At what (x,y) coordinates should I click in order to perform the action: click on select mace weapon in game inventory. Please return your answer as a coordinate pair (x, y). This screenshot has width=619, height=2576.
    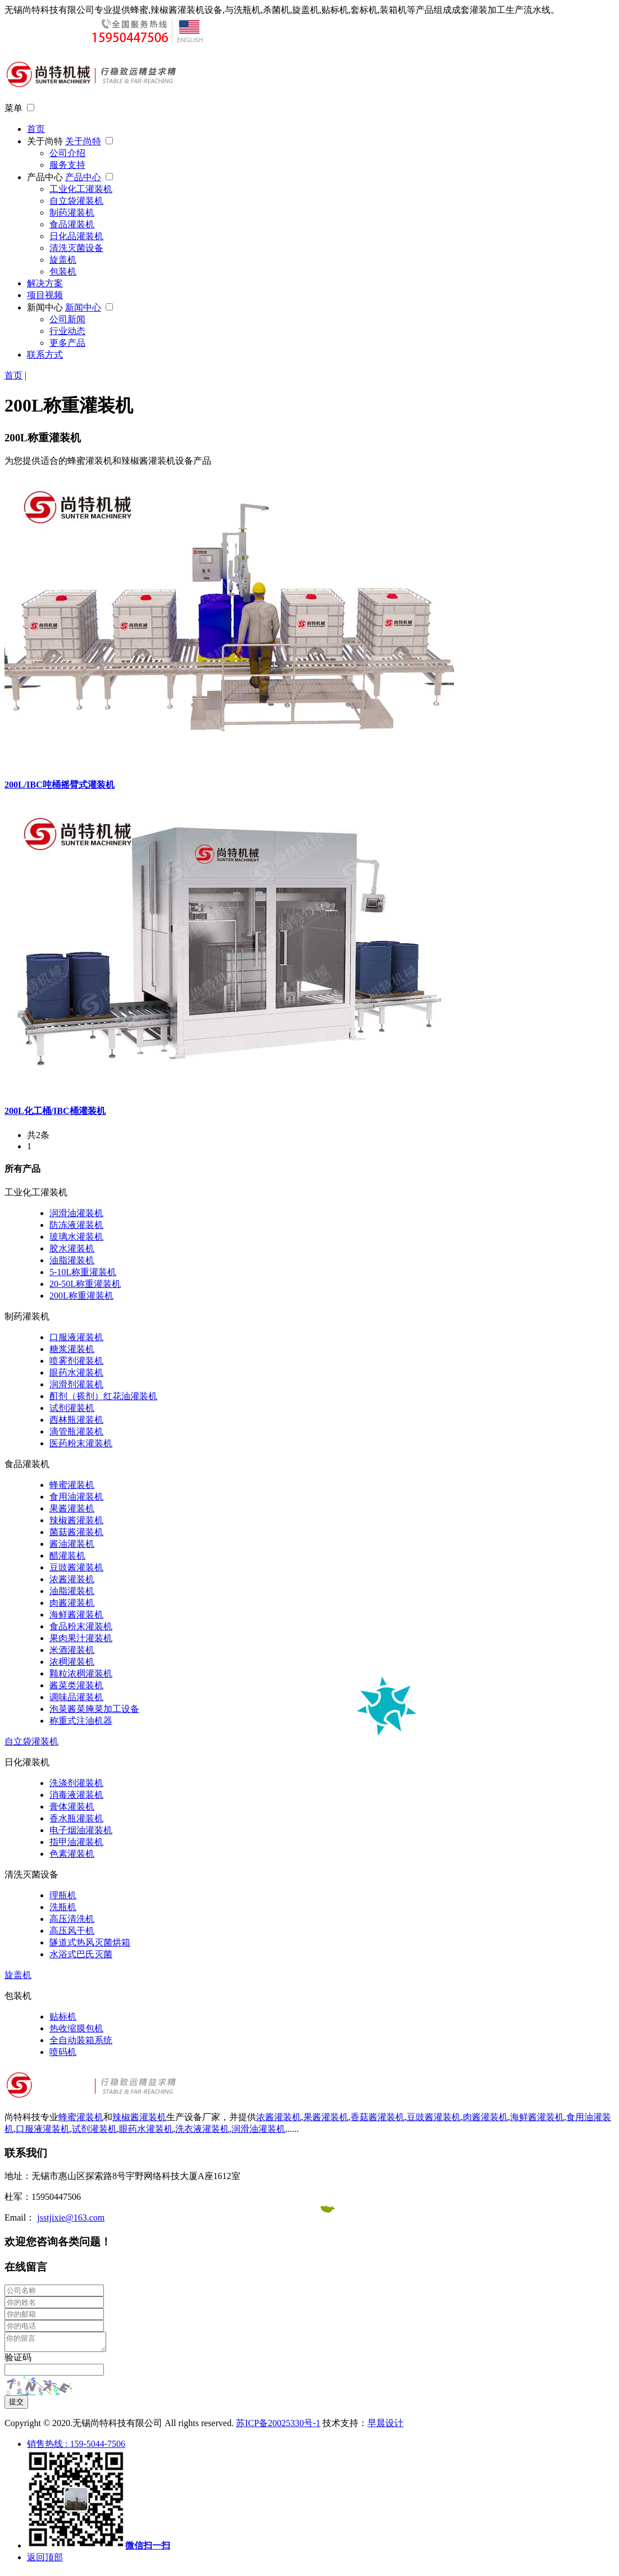
    Looking at the image, I should click on (386, 1706).